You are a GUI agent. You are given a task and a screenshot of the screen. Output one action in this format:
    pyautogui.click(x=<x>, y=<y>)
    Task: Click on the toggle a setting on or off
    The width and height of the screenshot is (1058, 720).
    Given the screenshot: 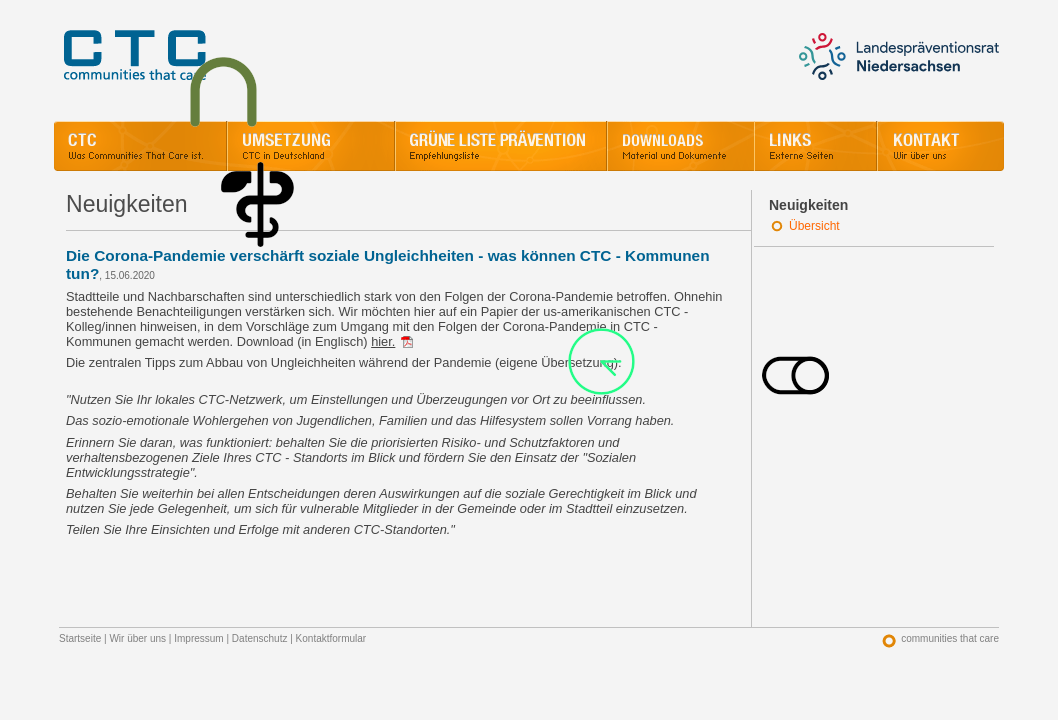 What is the action you would take?
    pyautogui.click(x=795, y=375)
    